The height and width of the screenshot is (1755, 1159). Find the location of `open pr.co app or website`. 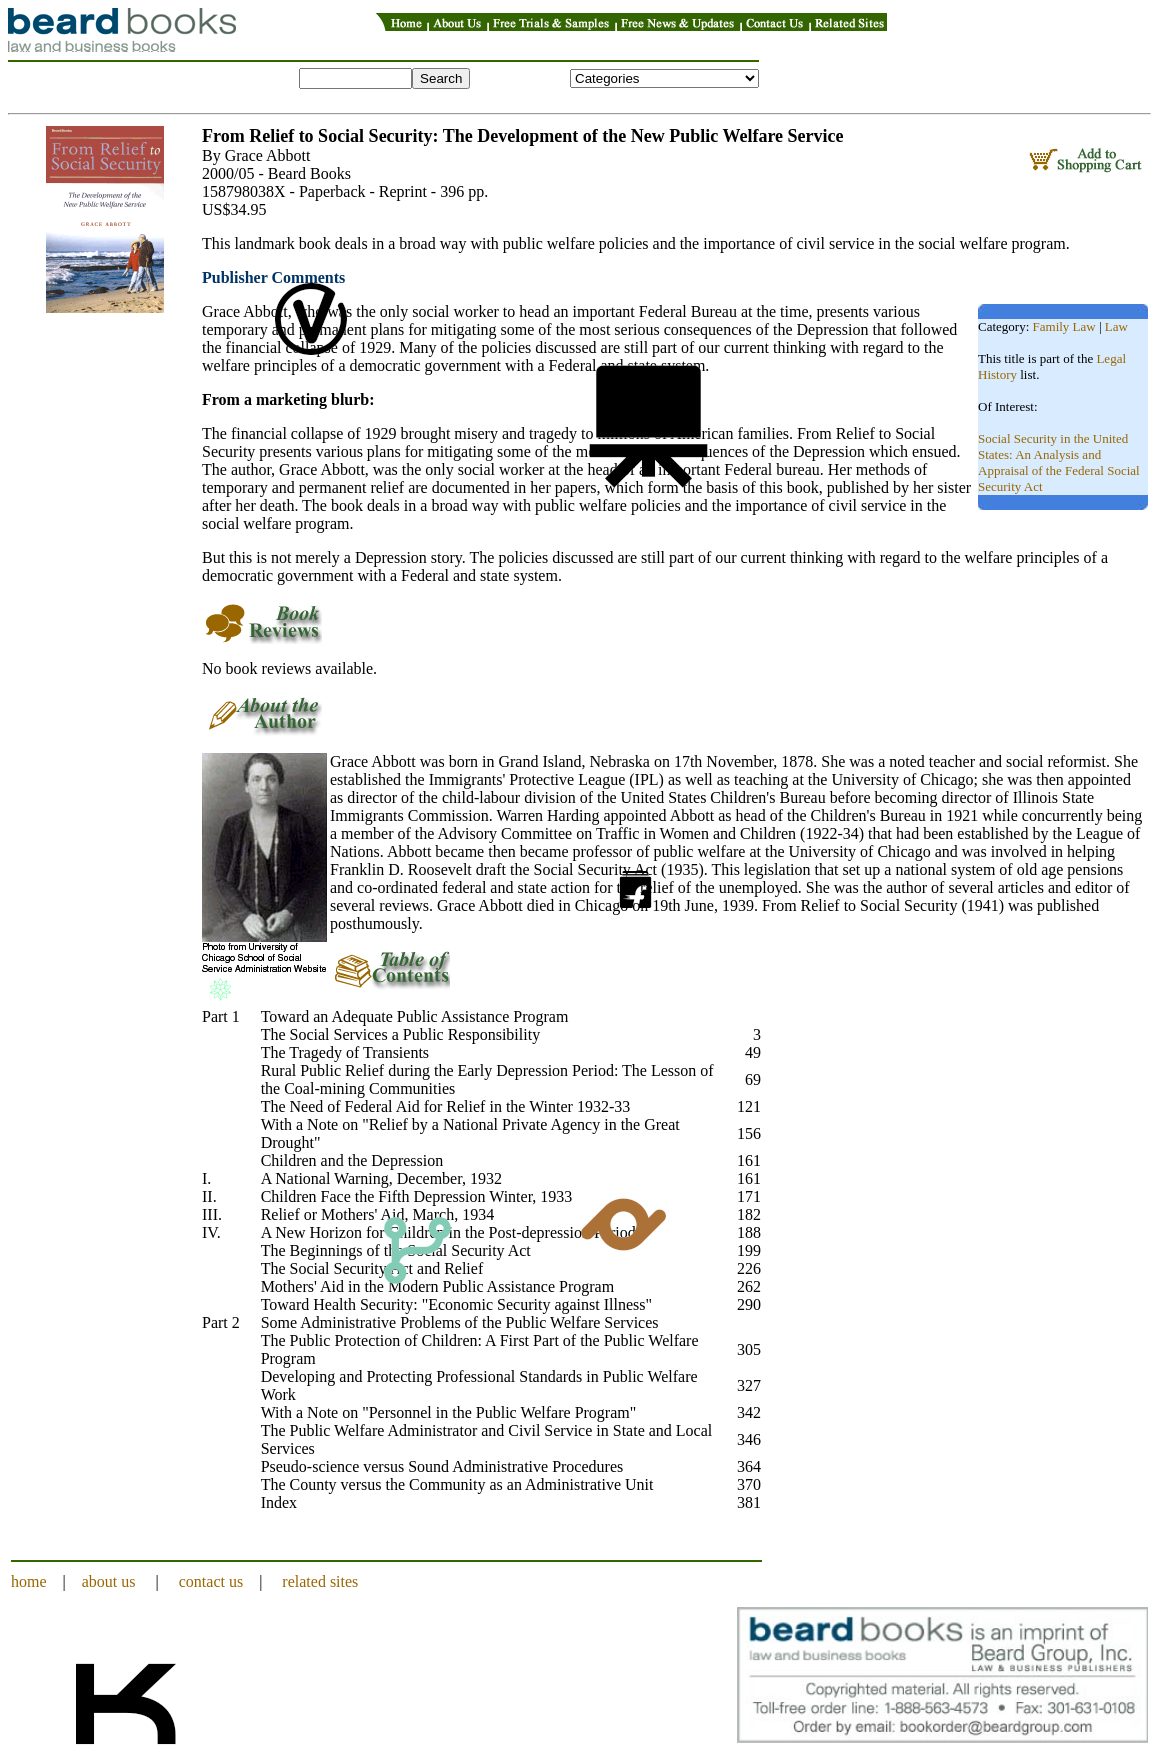

open pr.co app or website is located at coordinates (623, 1224).